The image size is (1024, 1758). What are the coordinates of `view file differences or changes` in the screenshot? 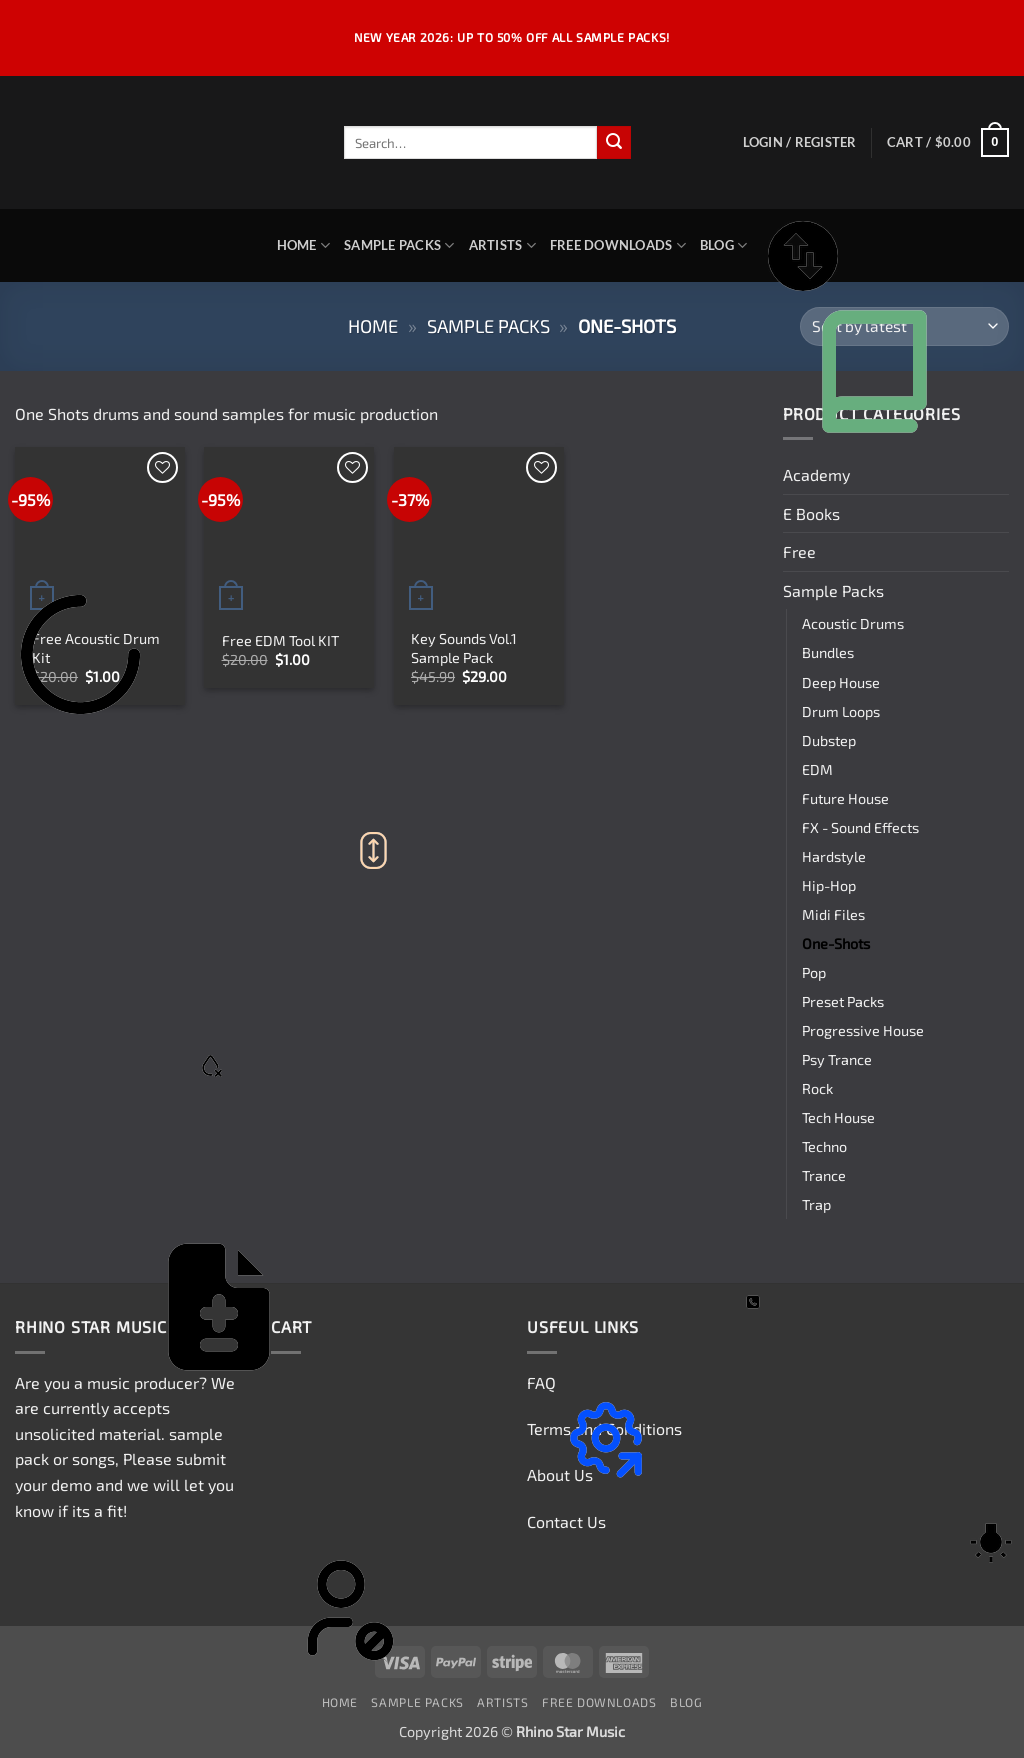 It's located at (219, 1307).